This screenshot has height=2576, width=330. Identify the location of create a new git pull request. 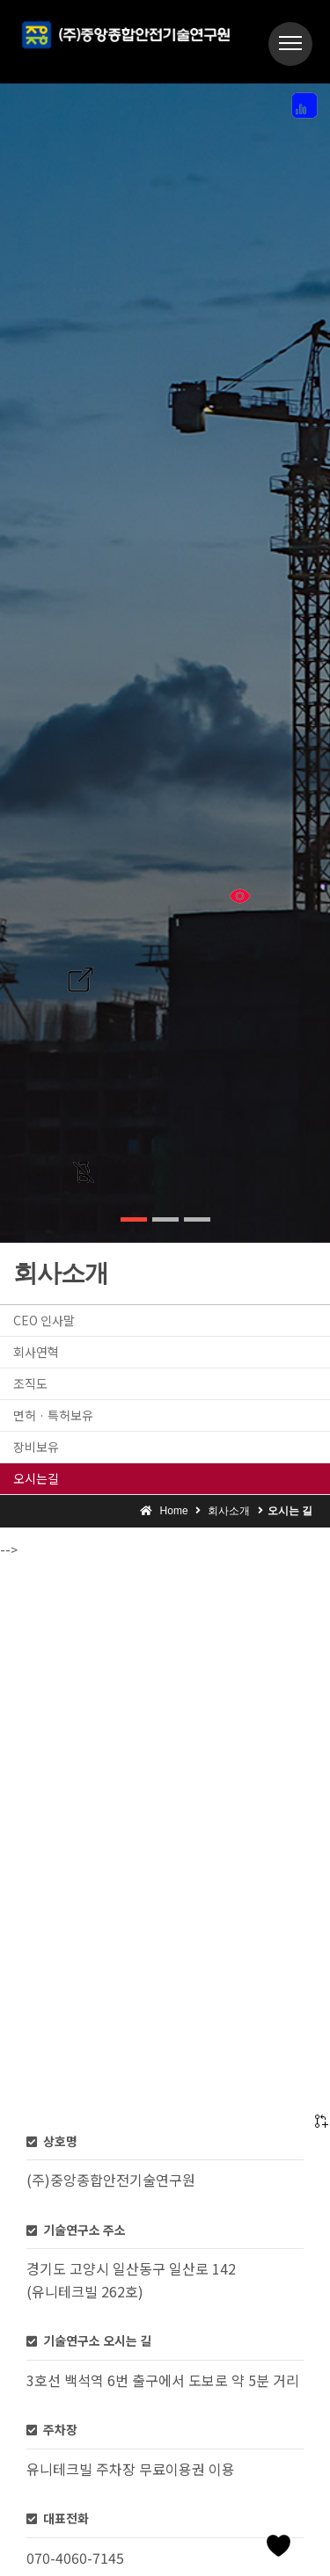
(321, 2121).